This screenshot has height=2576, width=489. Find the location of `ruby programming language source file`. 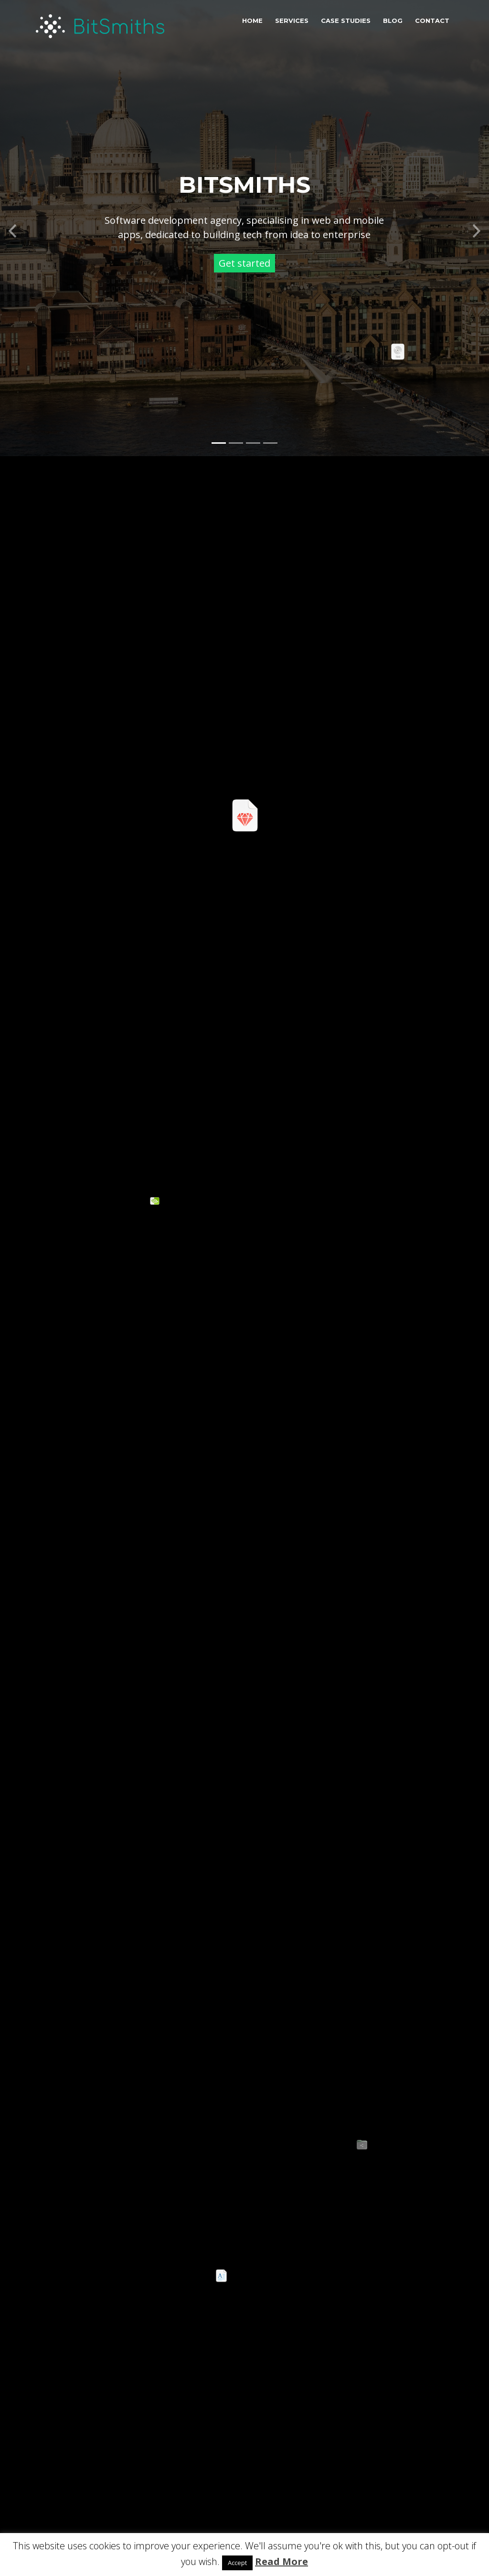

ruby programming language source file is located at coordinates (245, 815).